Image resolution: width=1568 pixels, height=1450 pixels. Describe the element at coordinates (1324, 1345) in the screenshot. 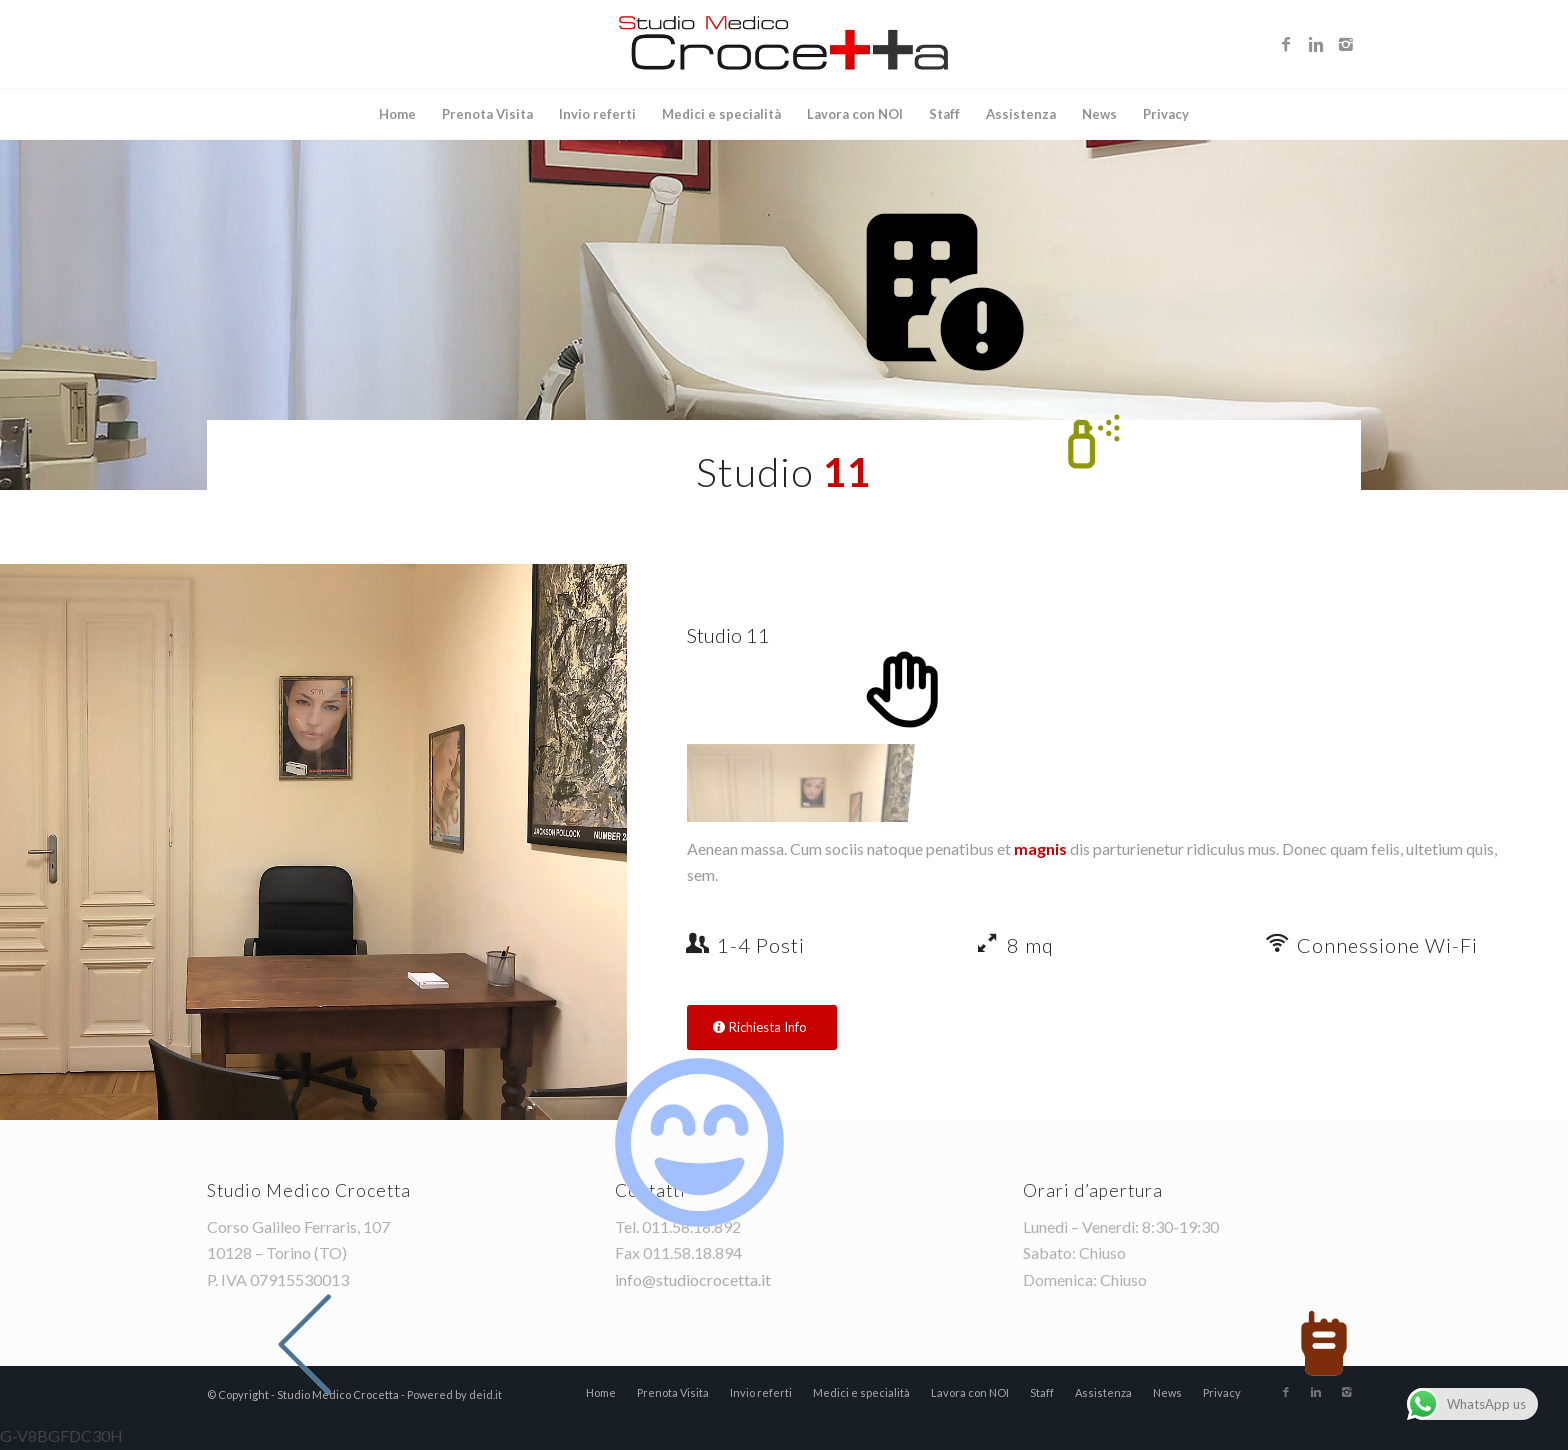

I see `access push-to-talk communication` at that location.